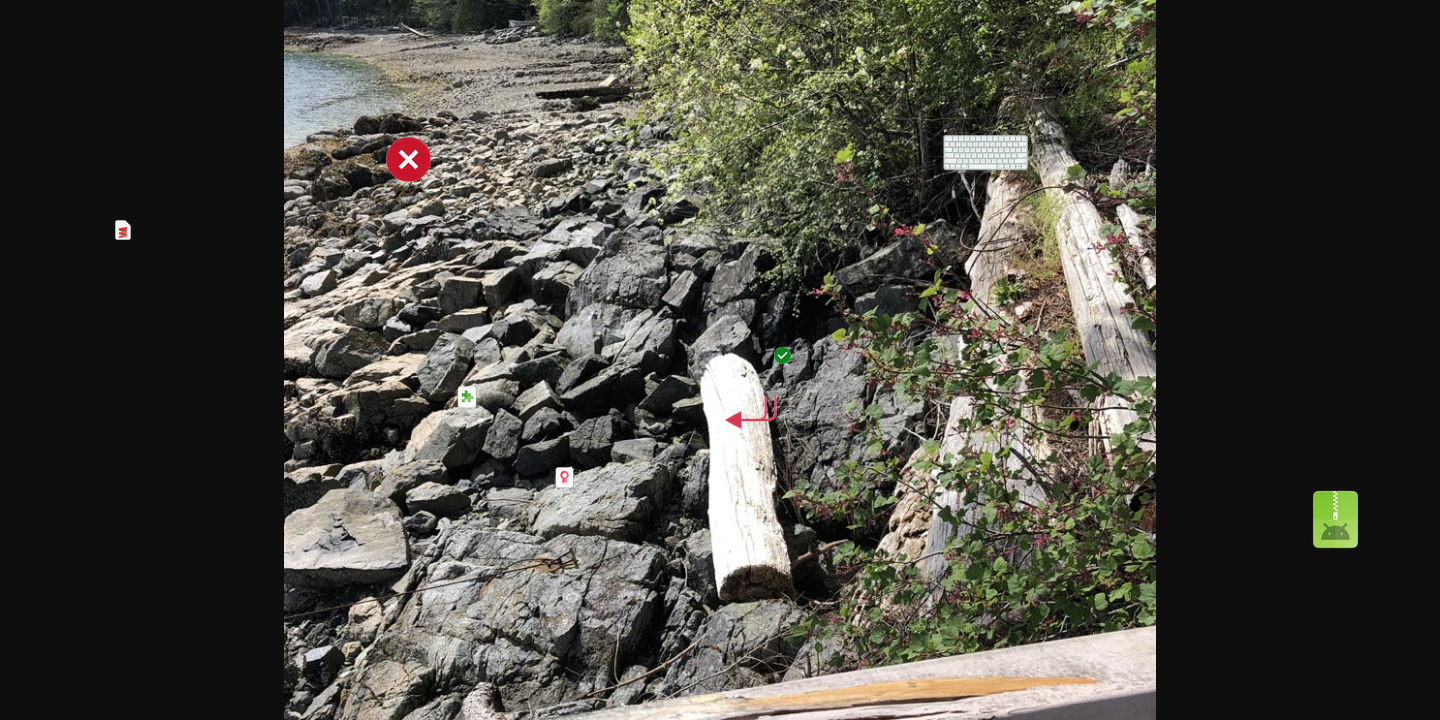 The width and height of the screenshot is (1440, 720). Describe the element at coordinates (1335, 519) in the screenshot. I see `an android application package file` at that location.